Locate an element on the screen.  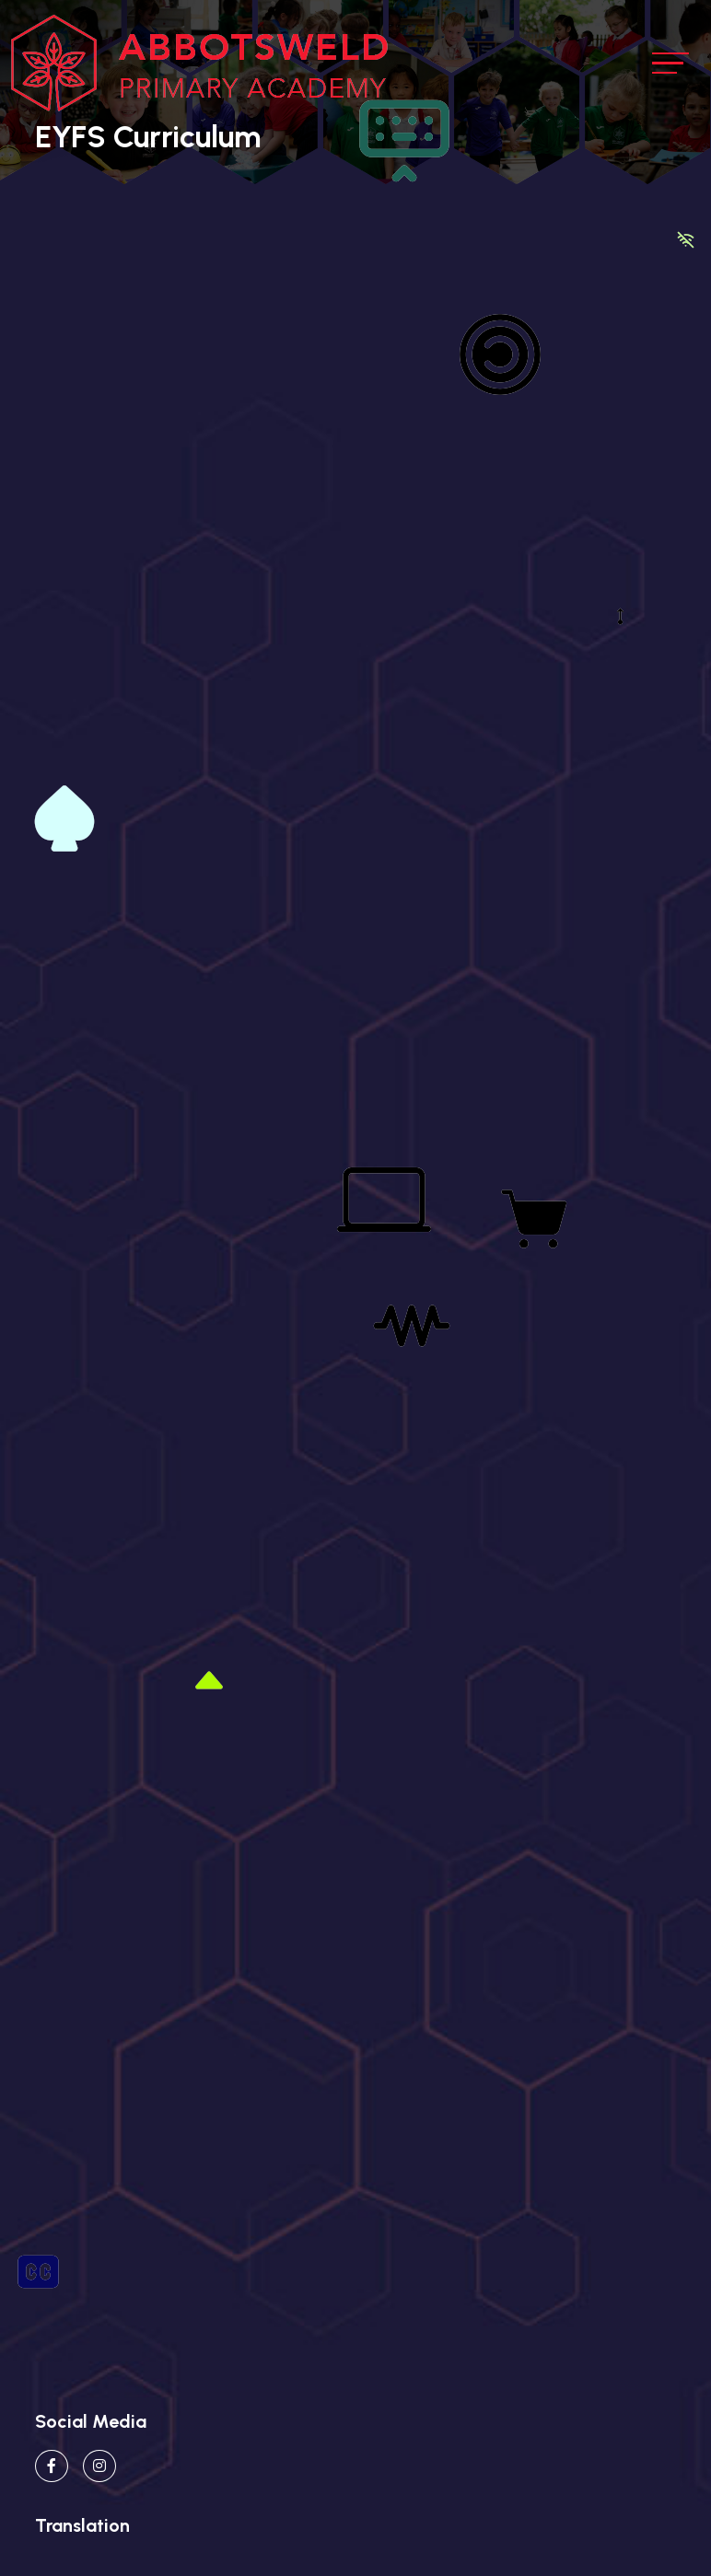
hide the on-screen keyboard is located at coordinates (404, 141).